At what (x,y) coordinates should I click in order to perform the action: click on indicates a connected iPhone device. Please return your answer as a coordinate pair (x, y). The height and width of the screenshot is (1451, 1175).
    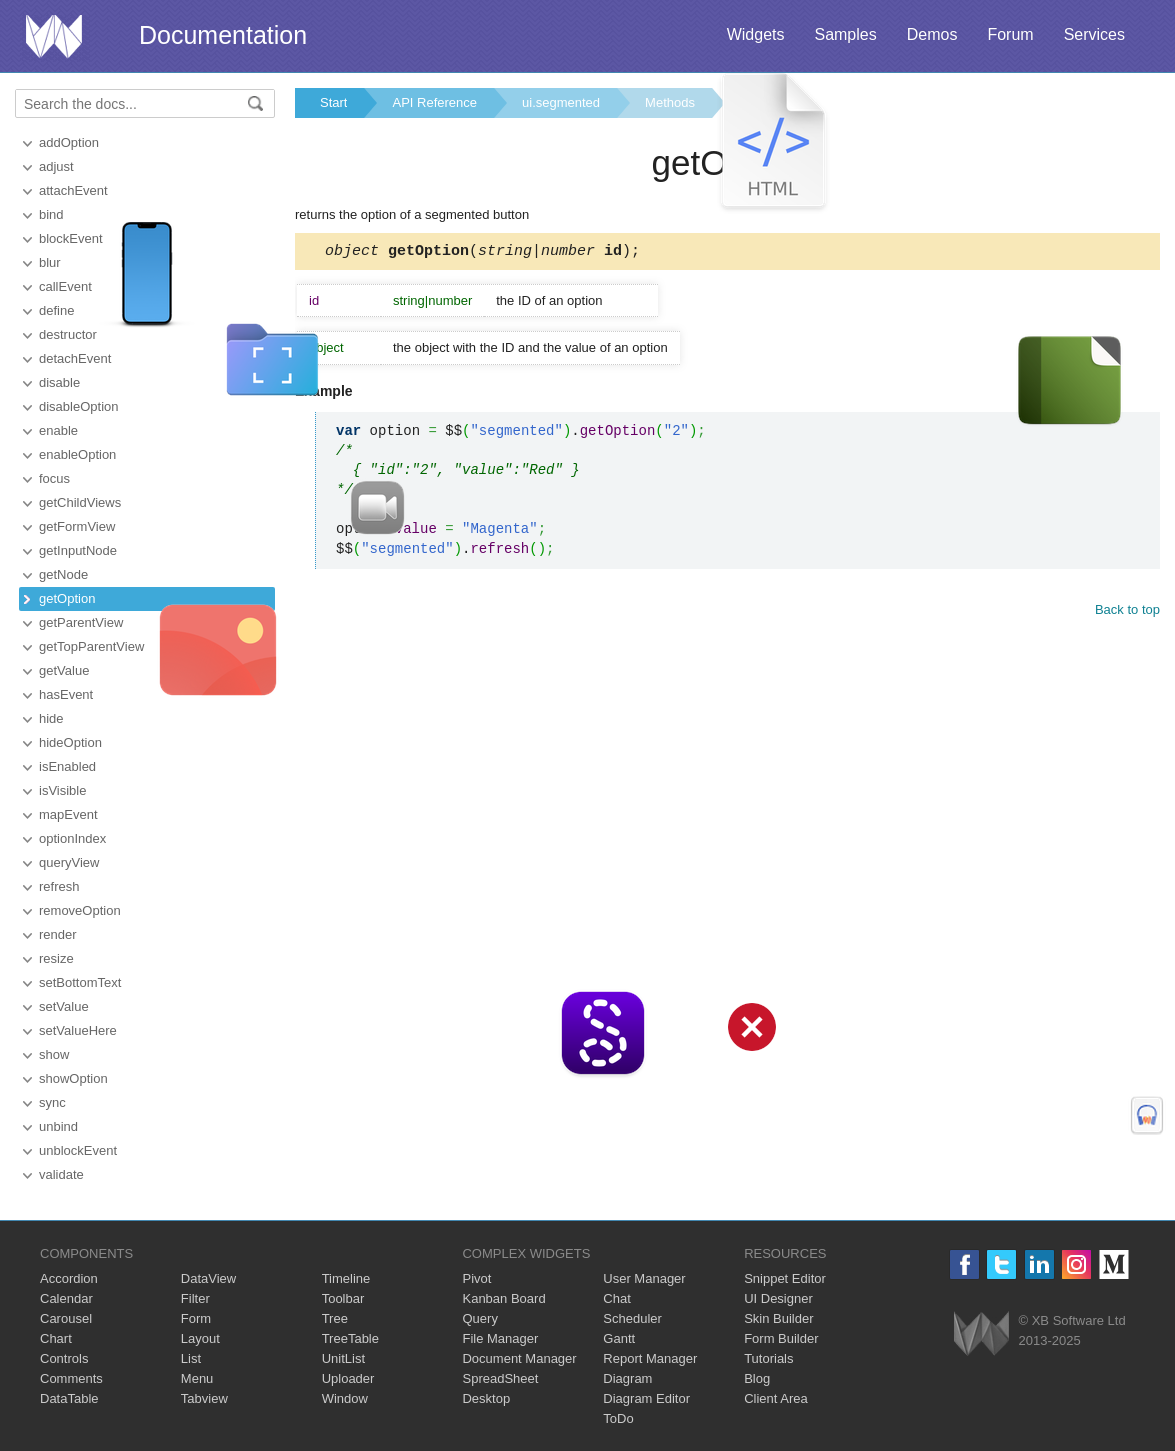
    Looking at the image, I should click on (147, 275).